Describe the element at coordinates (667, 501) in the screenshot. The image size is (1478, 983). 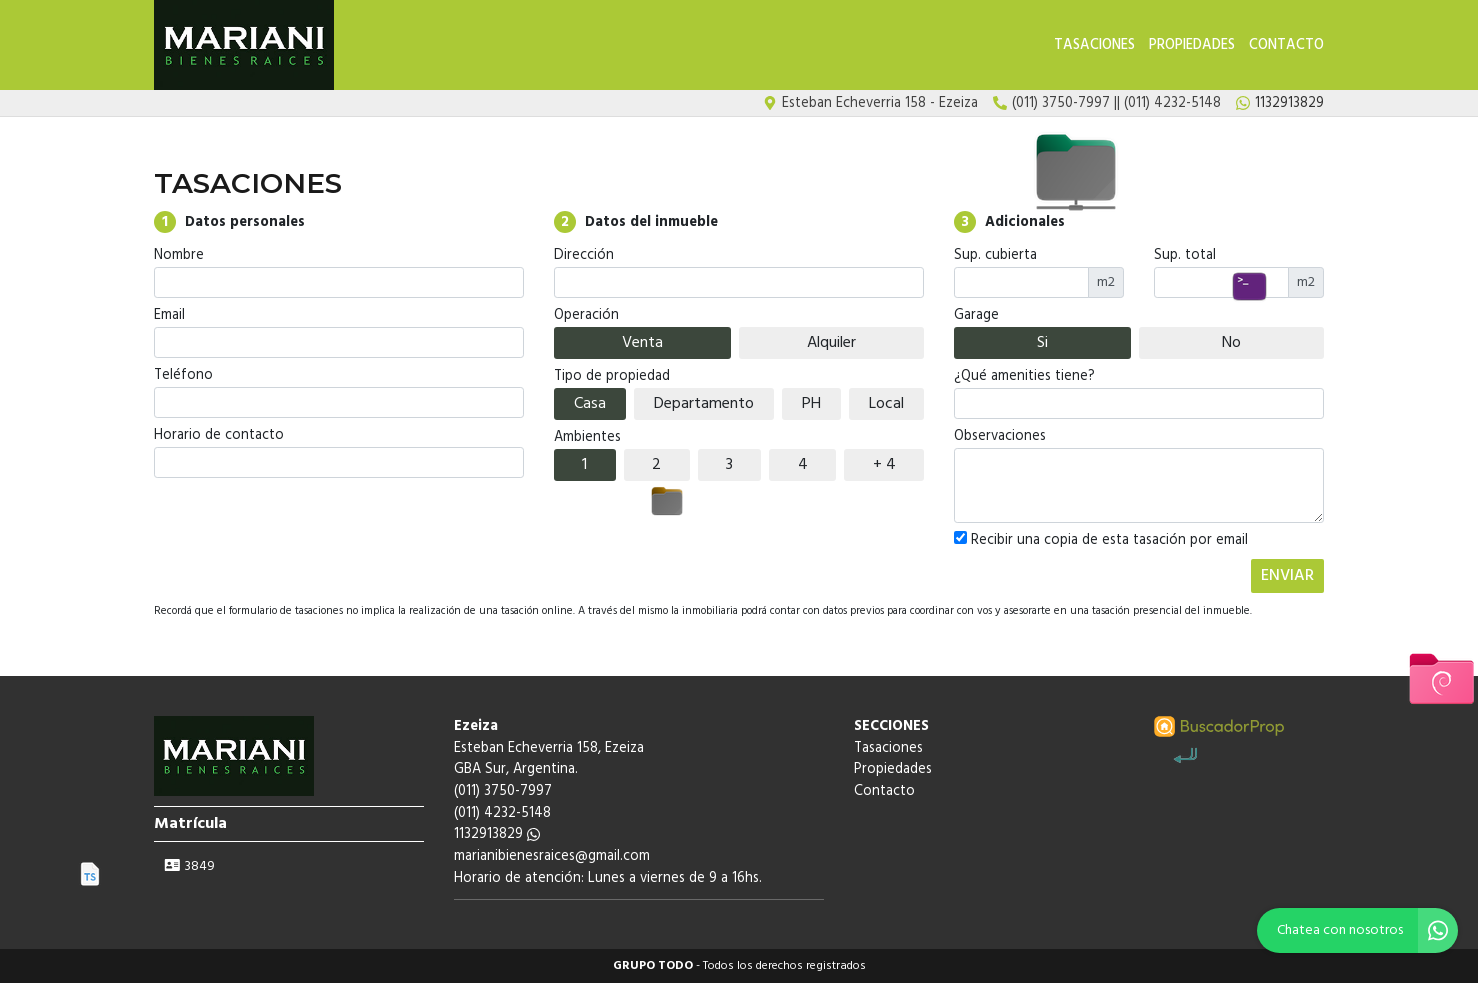
I see `open folder to view contents` at that location.